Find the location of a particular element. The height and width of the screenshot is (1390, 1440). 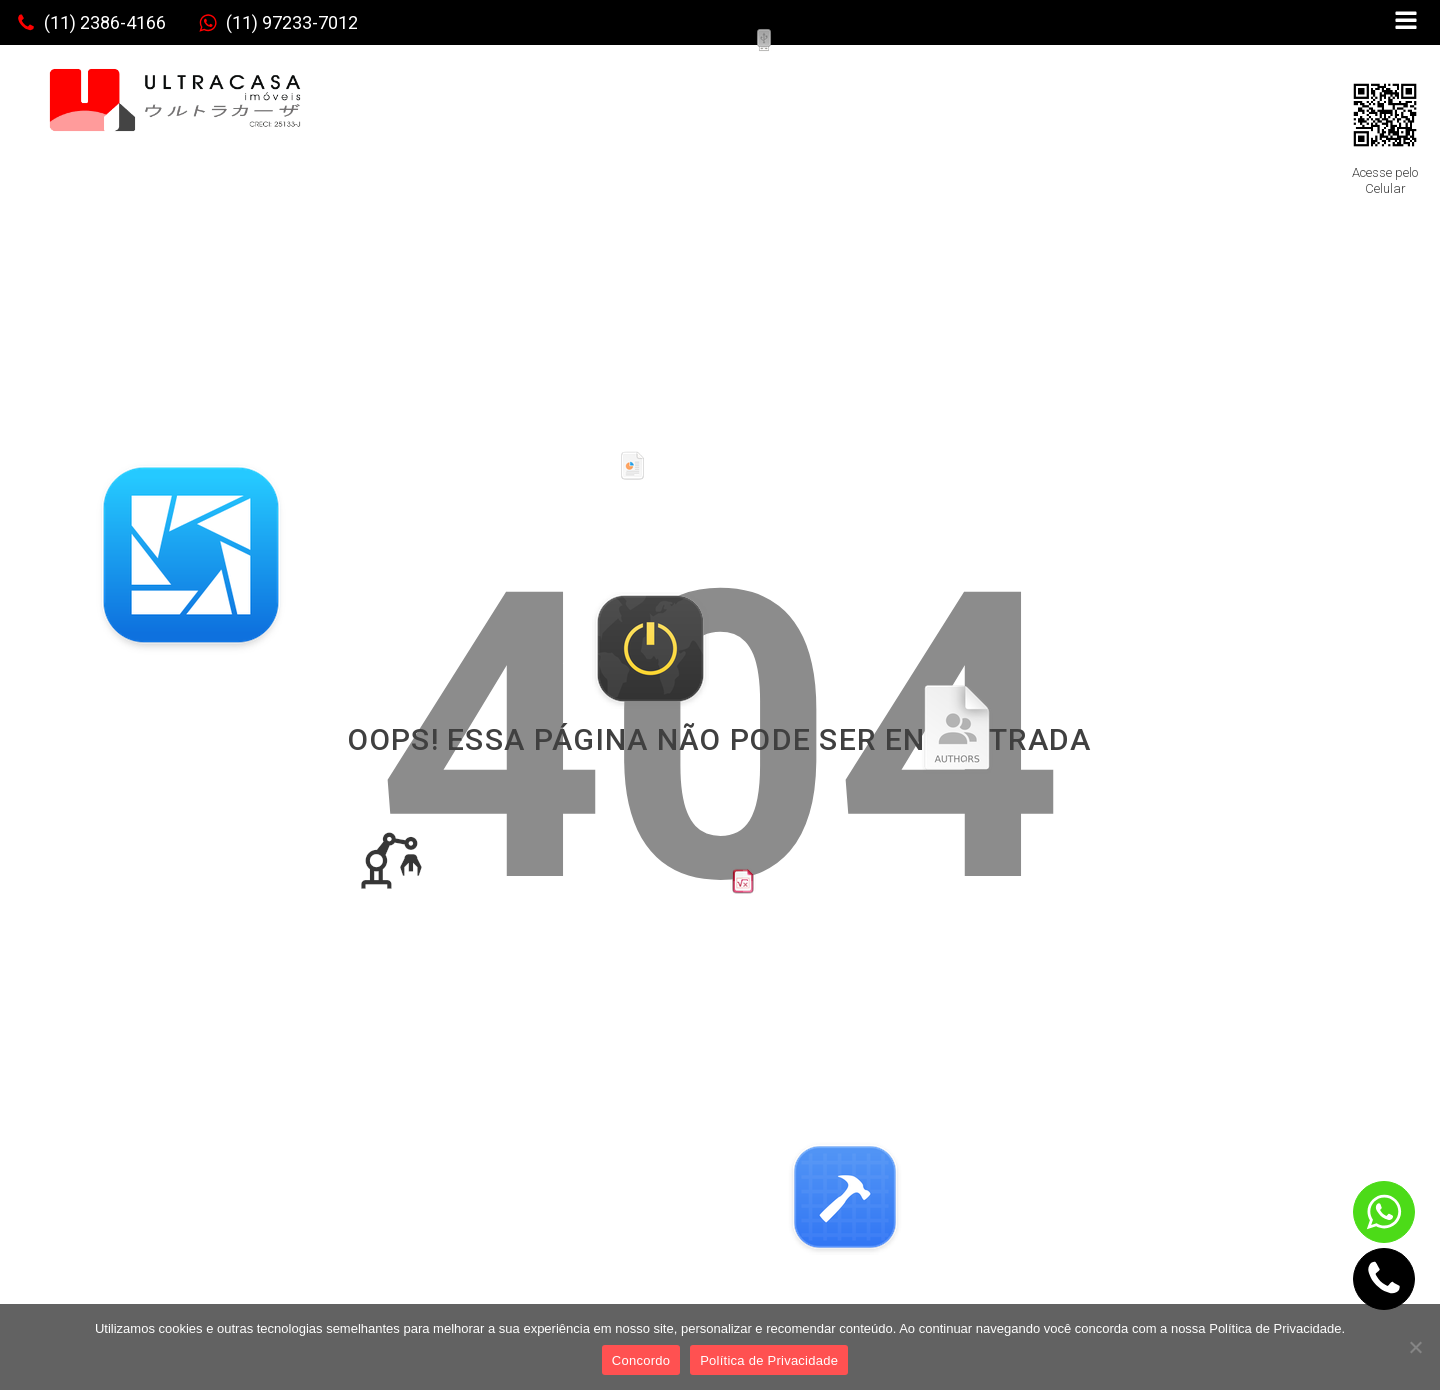

open a presentation file is located at coordinates (632, 465).